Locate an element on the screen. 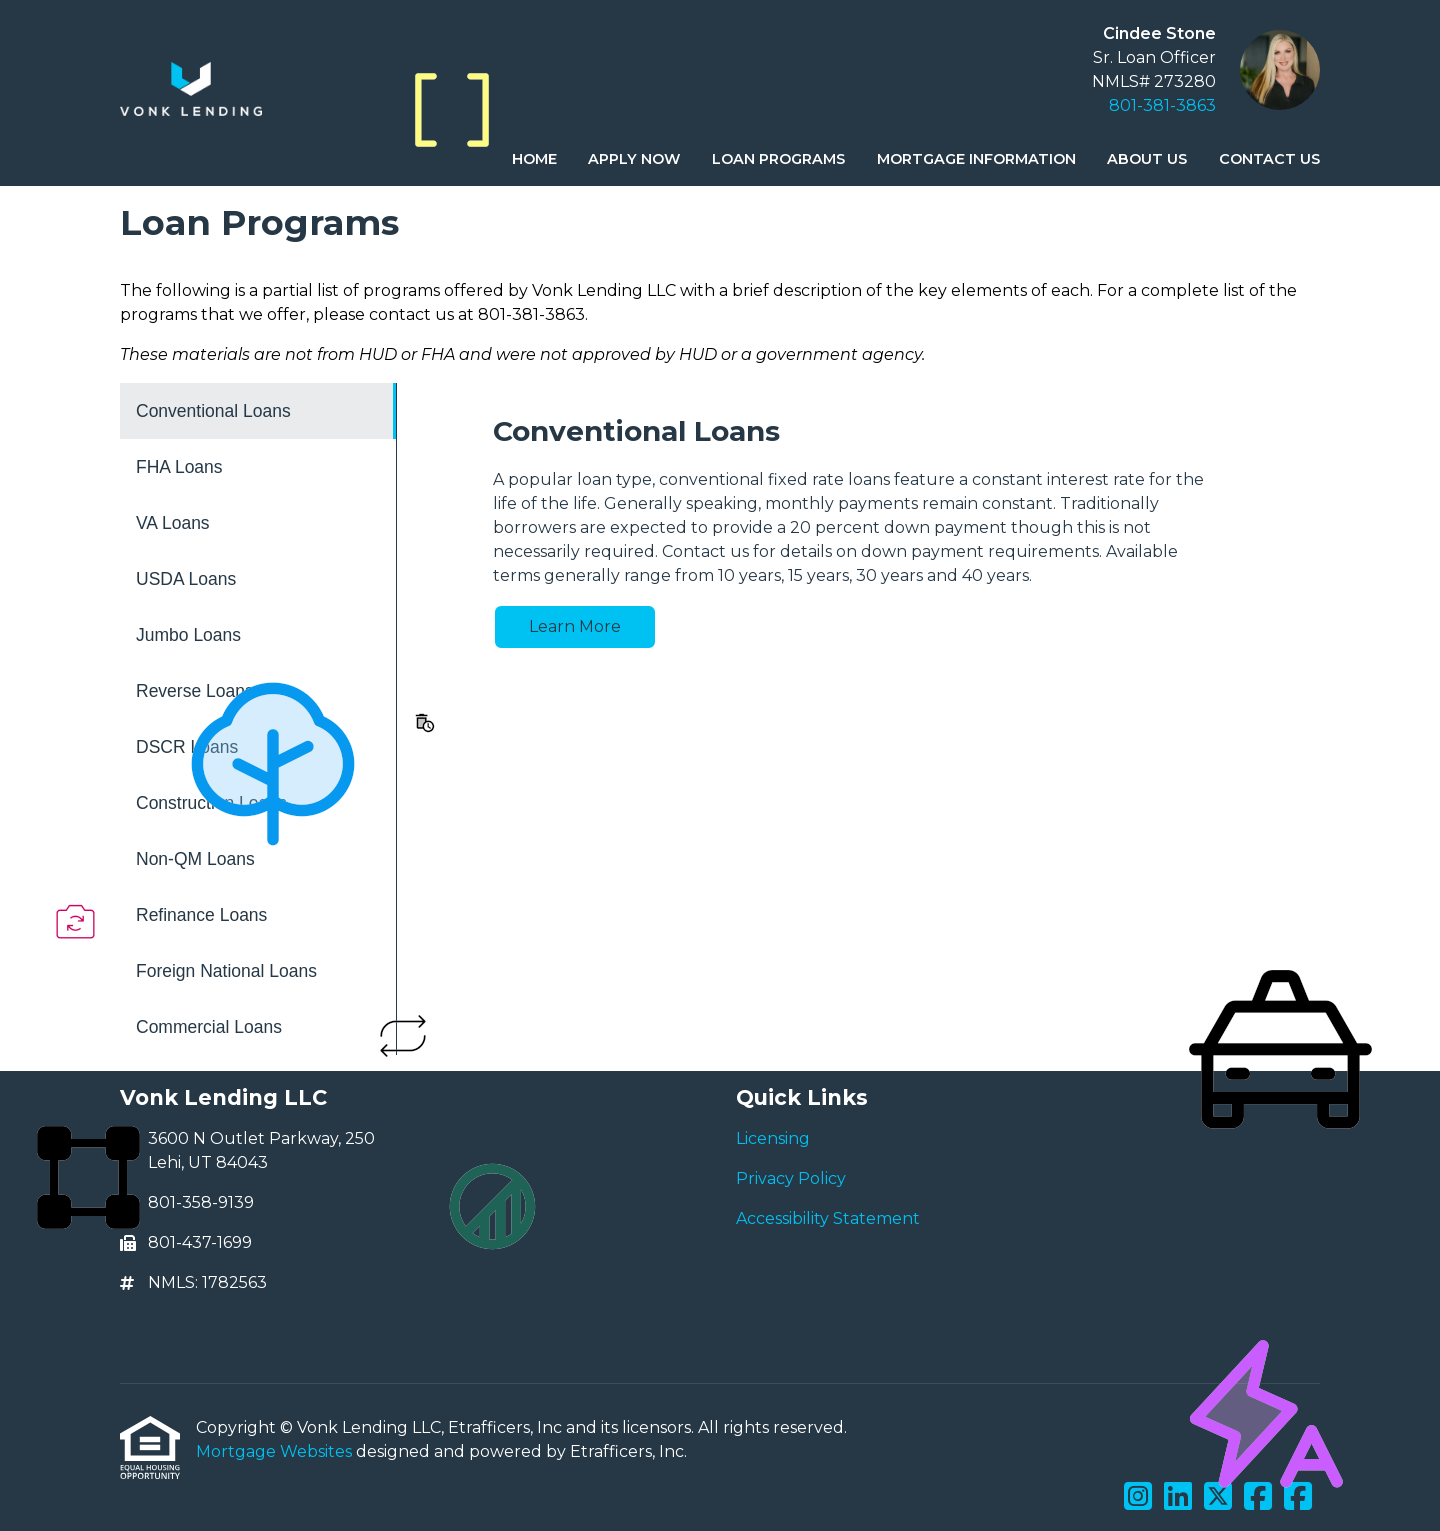 The image size is (1440, 1531). insert or edit code brackets is located at coordinates (452, 110).